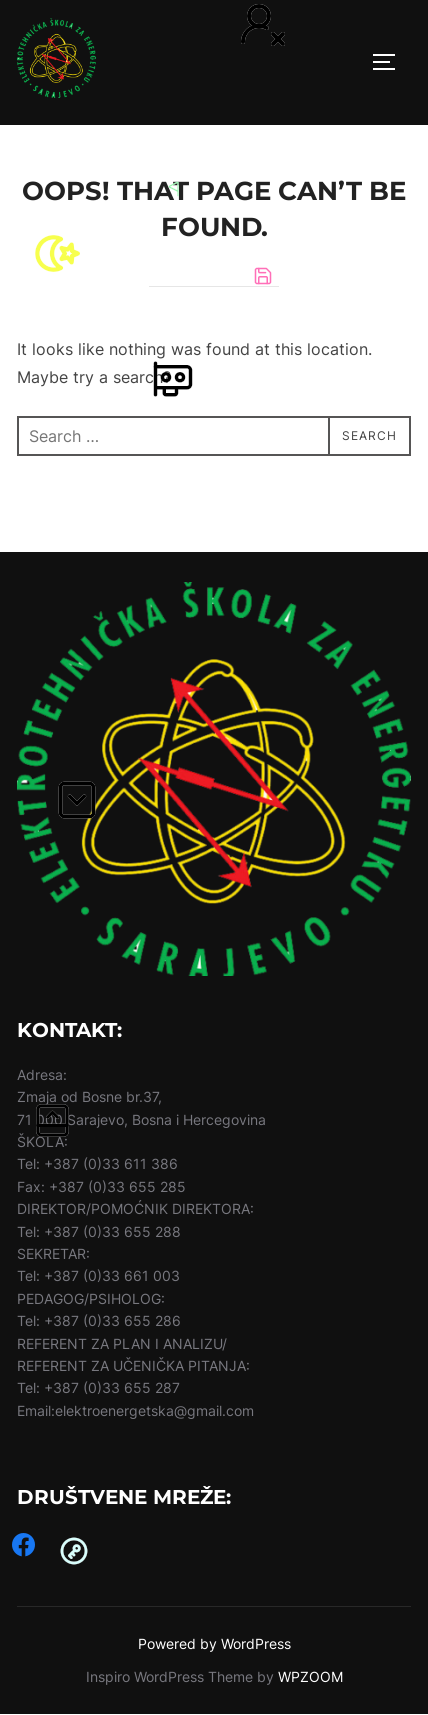 This screenshot has height=1715, width=428. Describe the element at coordinates (263, 276) in the screenshot. I see `save current file or document` at that location.